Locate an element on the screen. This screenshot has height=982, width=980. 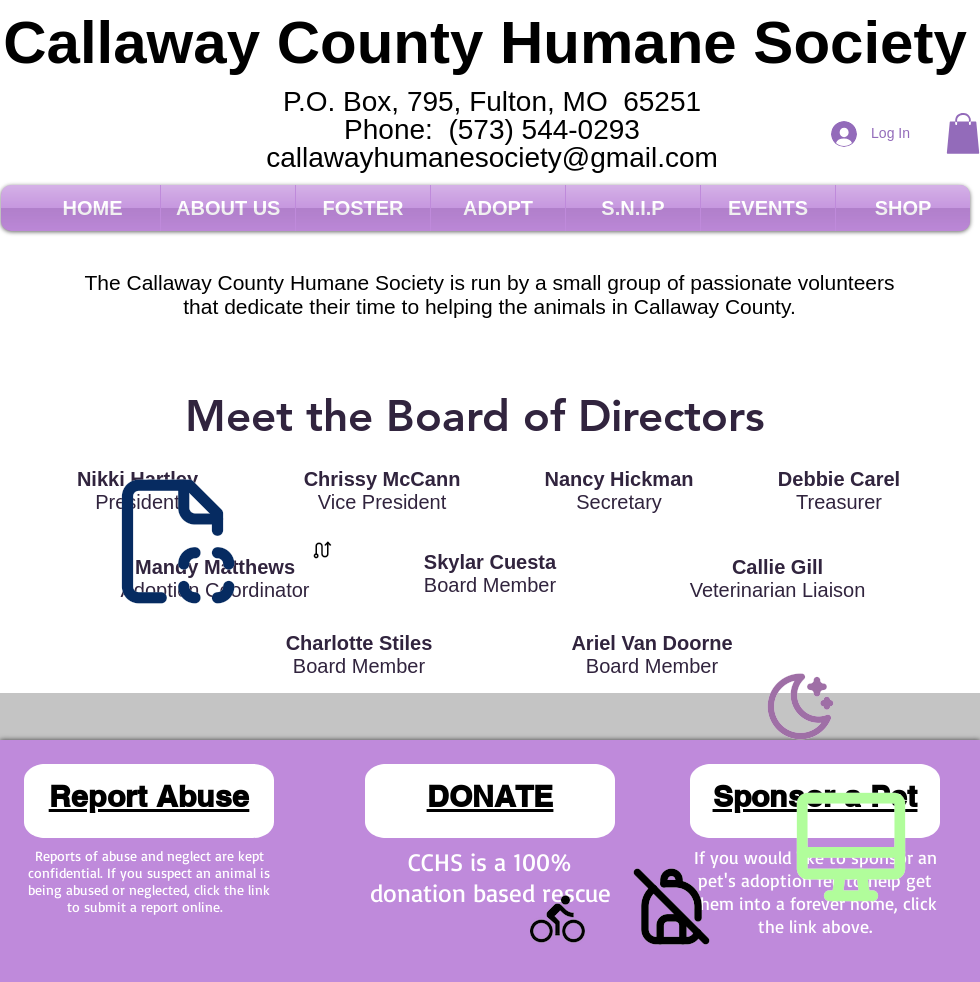
toggle dark mode or night theme is located at coordinates (800, 706).